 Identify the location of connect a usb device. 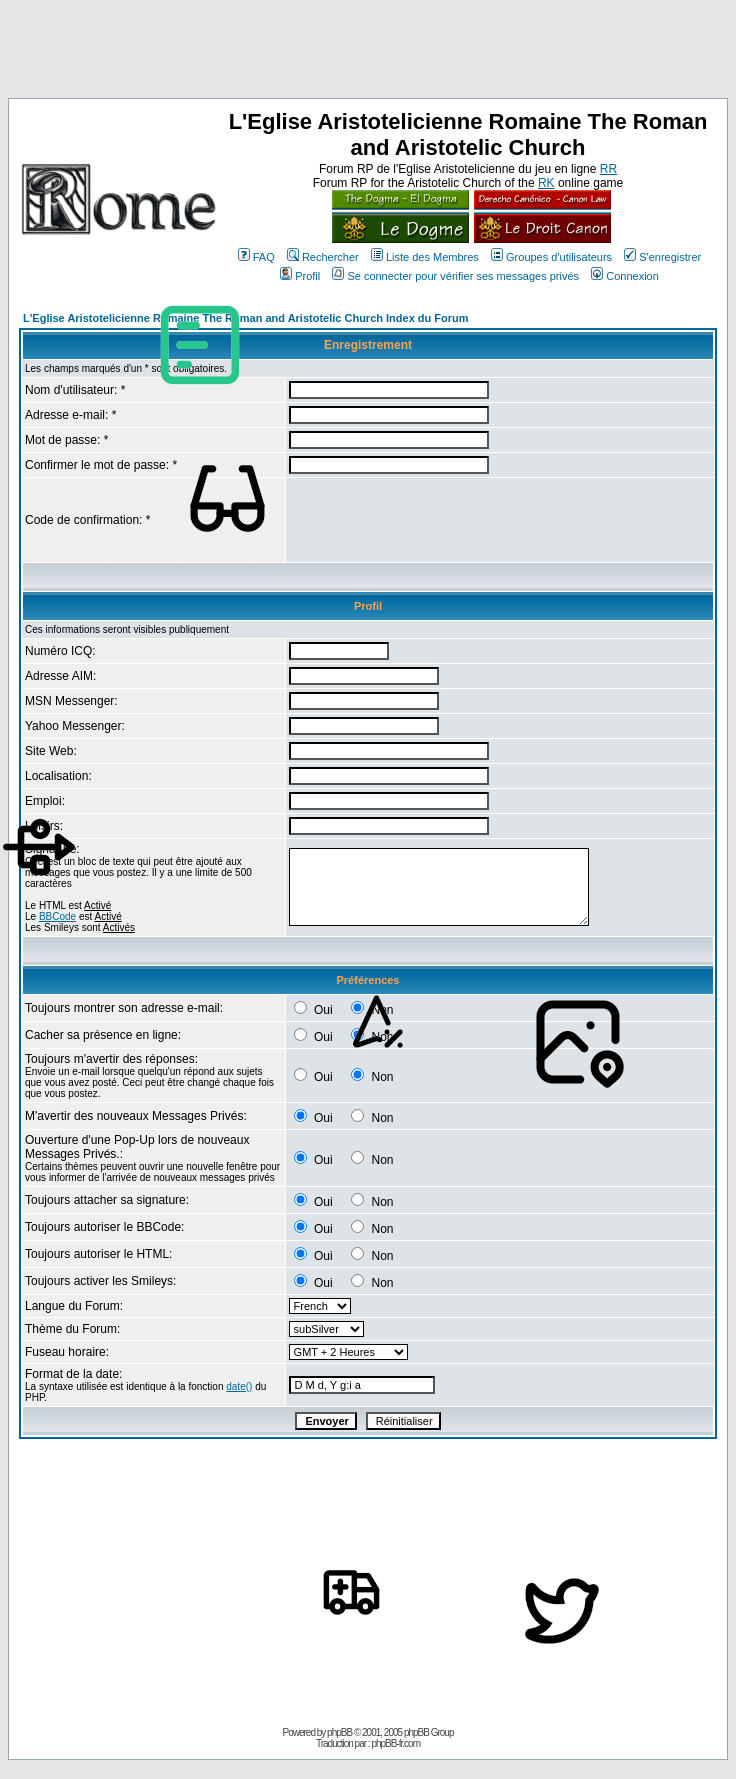
(39, 847).